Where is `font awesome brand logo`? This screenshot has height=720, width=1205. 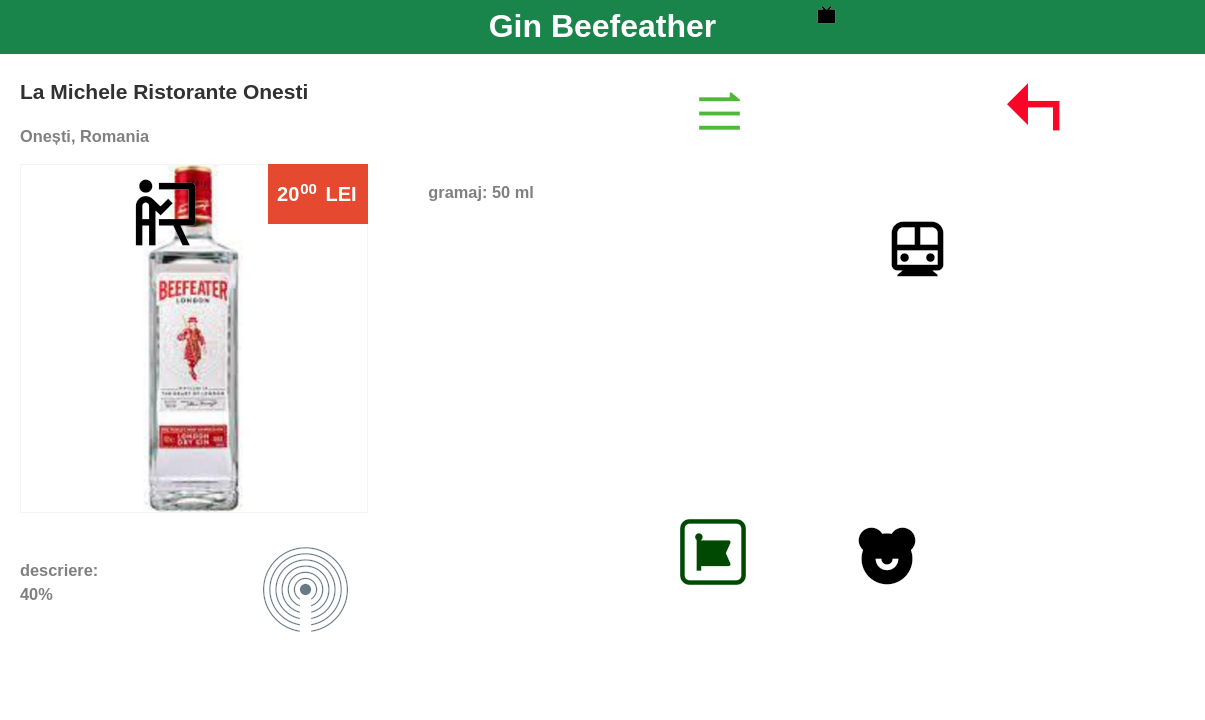 font awesome brand logo is located at coordinates (713, 552).